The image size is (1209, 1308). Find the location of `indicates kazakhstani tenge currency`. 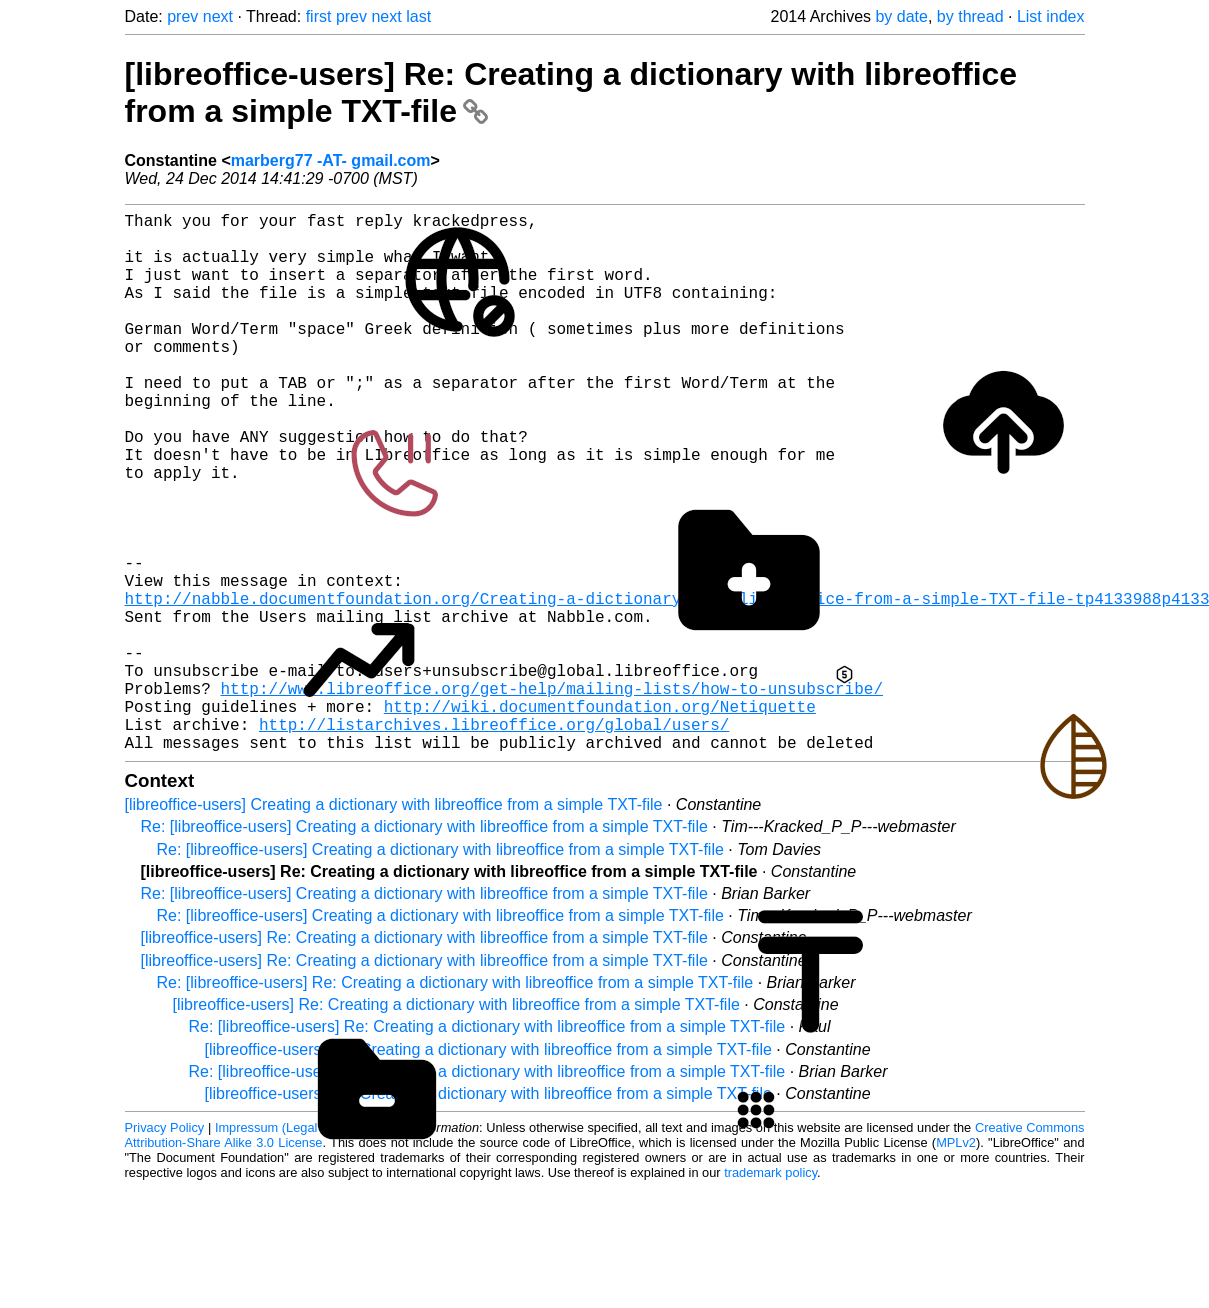

indicates kazakhstani tenge currency is located at coordinates (810, 971).